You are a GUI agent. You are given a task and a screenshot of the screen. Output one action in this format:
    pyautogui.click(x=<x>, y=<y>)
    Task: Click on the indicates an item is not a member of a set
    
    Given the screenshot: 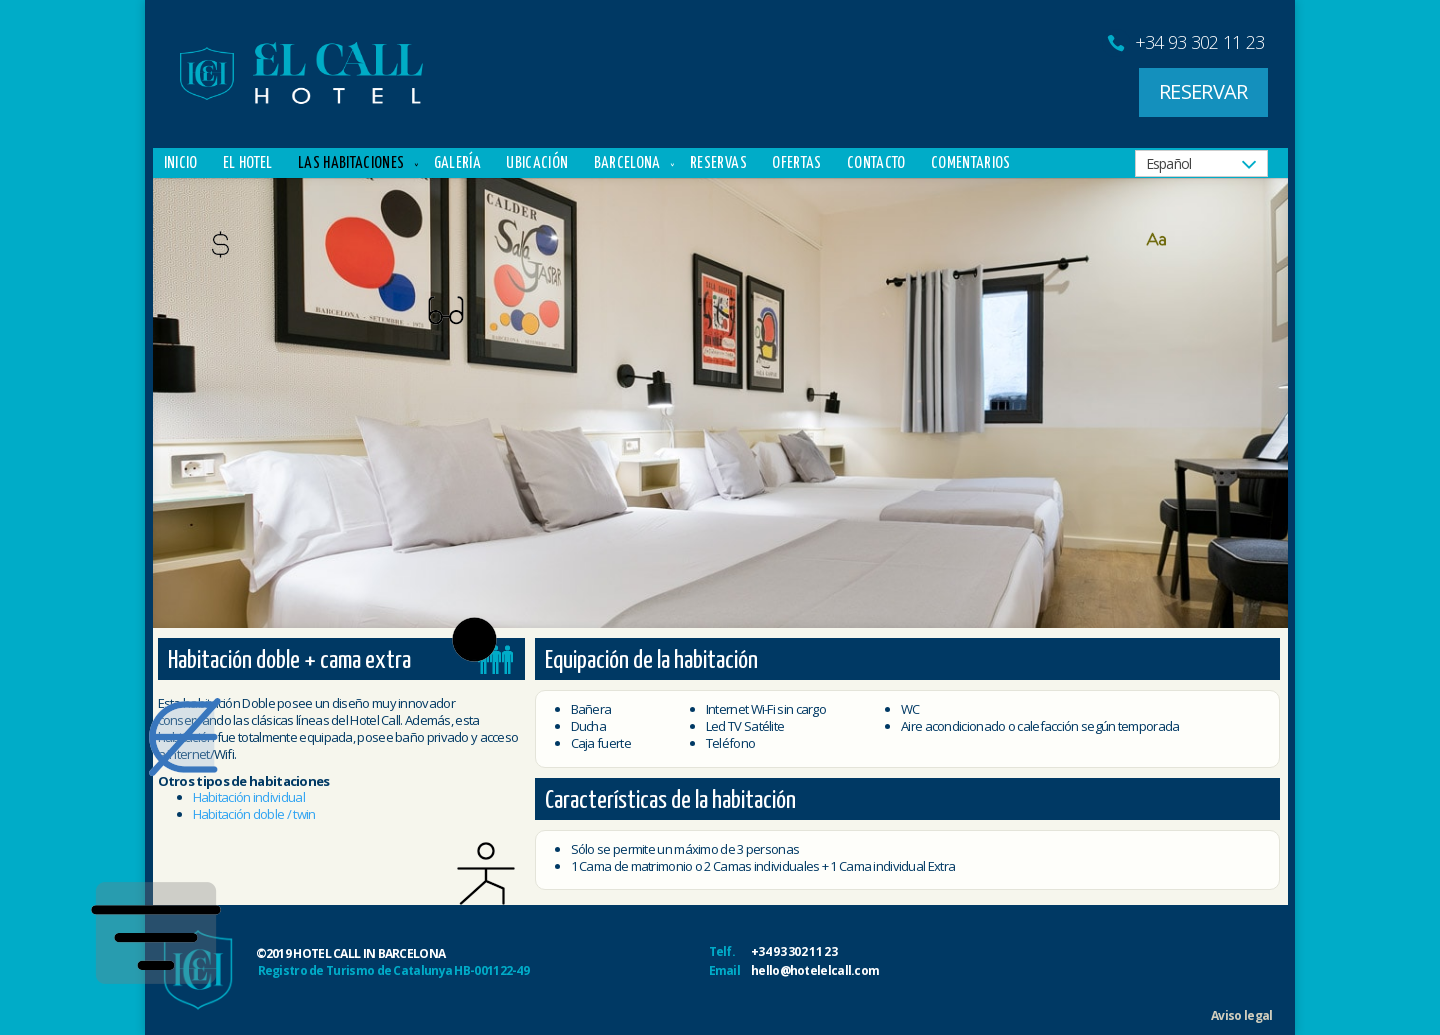 What is the action you would take?
    pyautogui.click(x=185, y=737)
    